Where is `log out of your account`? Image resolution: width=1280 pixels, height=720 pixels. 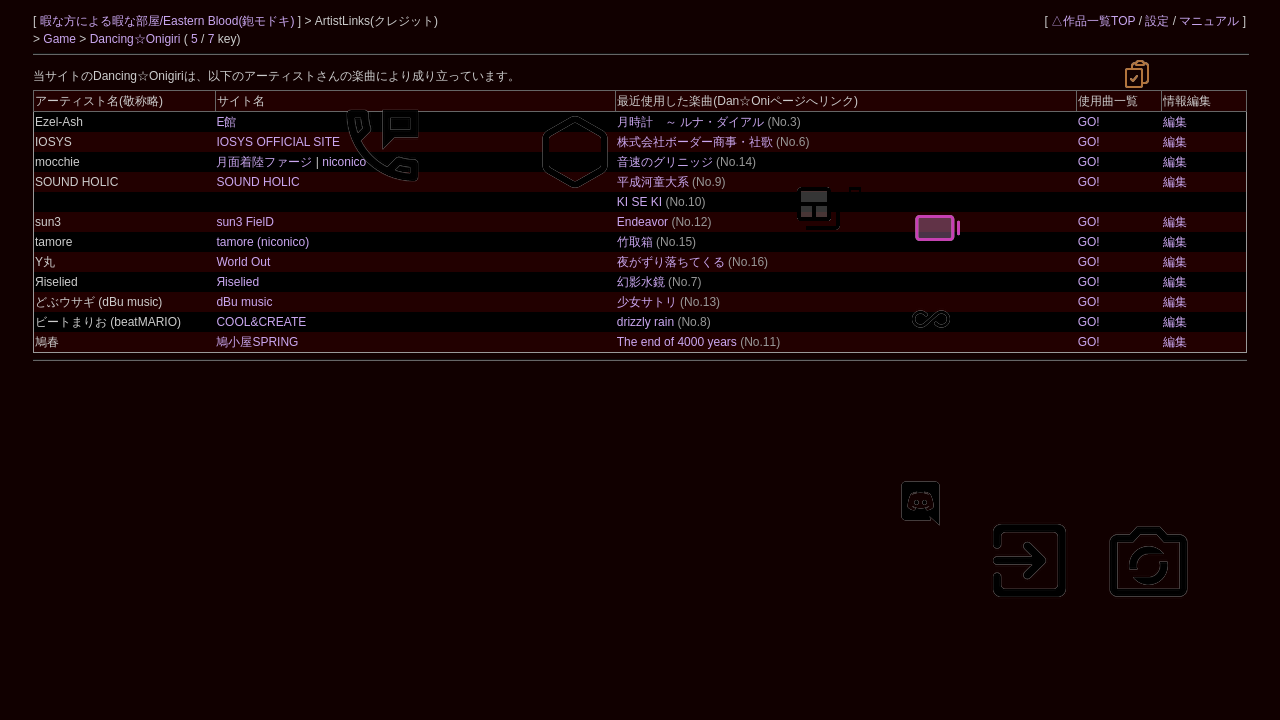
log out of your account is located at coordinates (1029, 560).